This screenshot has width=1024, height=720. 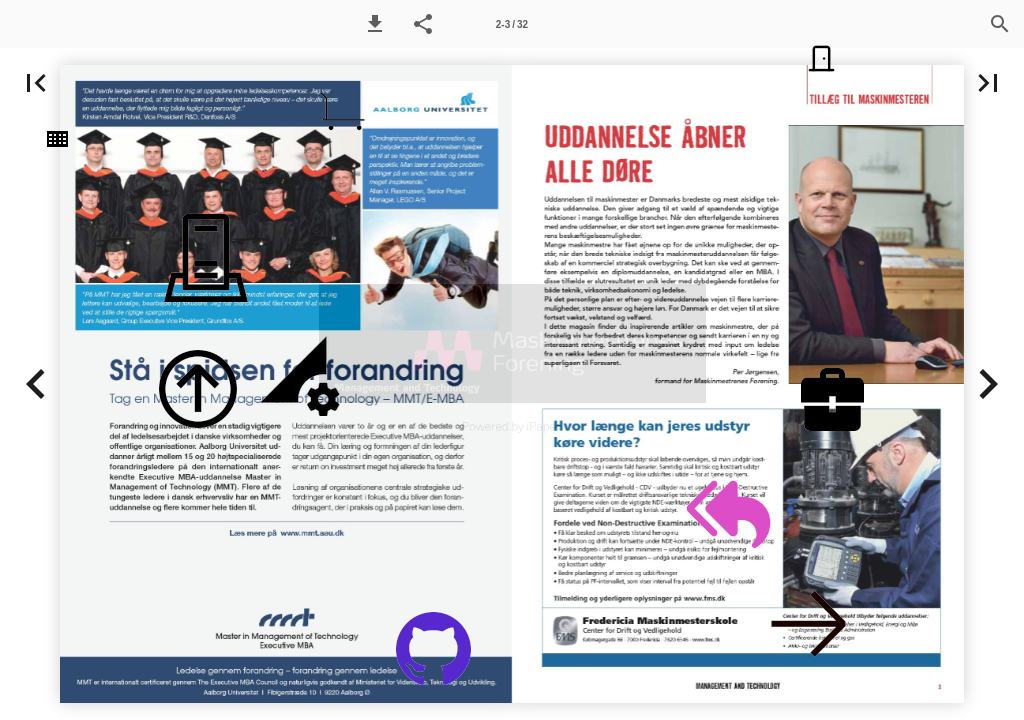 What do you see at coordinates (300, 376) in the screenshot?
I see `access mobile data settings` at bounding box center [300, 376].